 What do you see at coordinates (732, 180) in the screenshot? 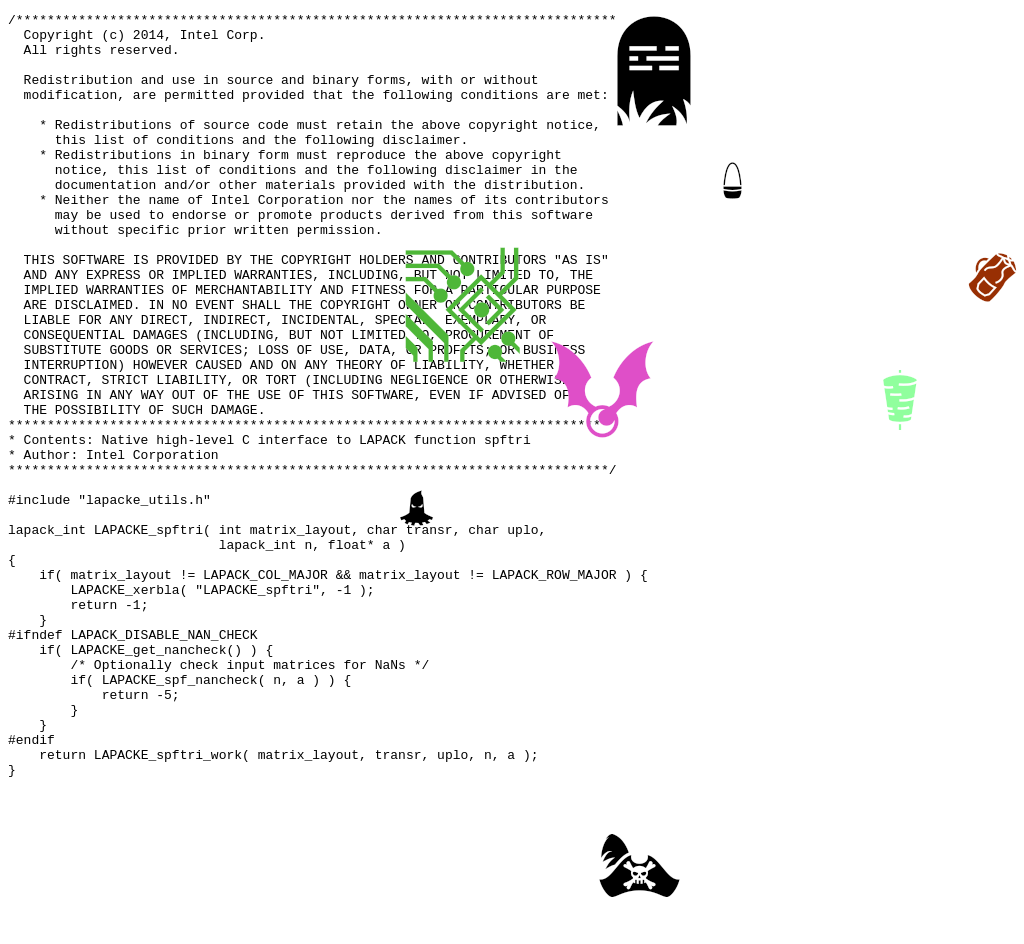
I see `access your shopping bag or cart` at bounding box center [732, 180].